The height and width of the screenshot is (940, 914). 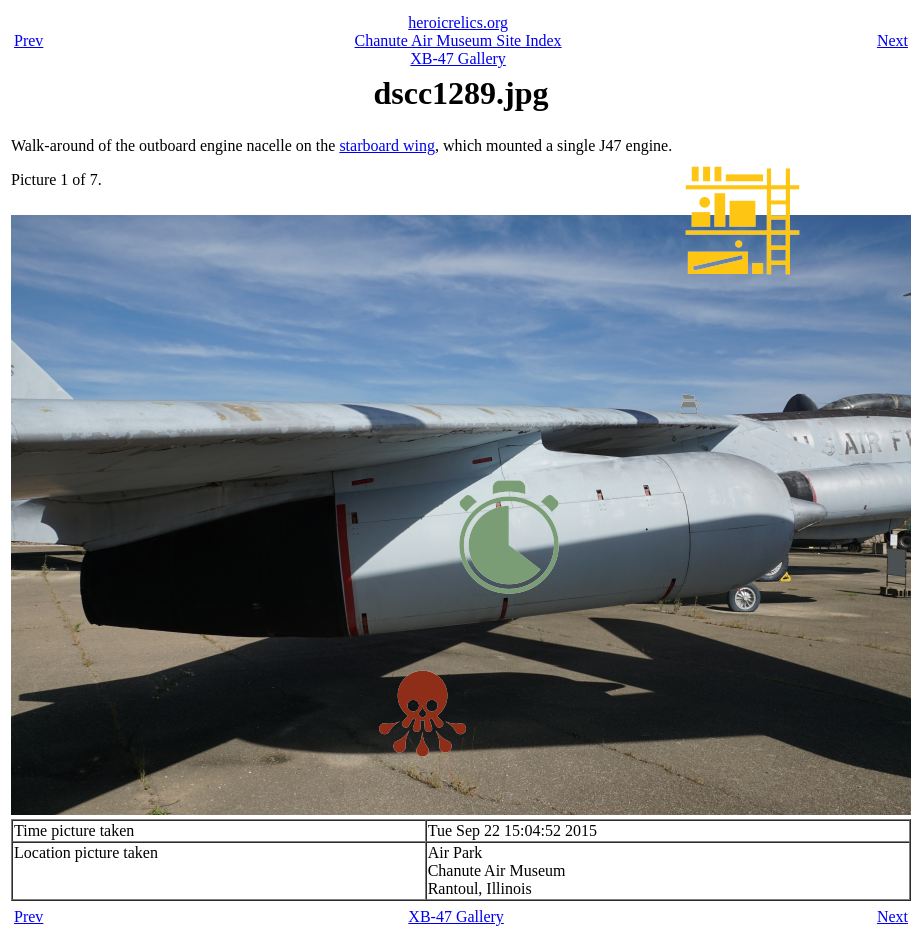 I want to click on access warehouse inventory management, so click(x=742, y=217).